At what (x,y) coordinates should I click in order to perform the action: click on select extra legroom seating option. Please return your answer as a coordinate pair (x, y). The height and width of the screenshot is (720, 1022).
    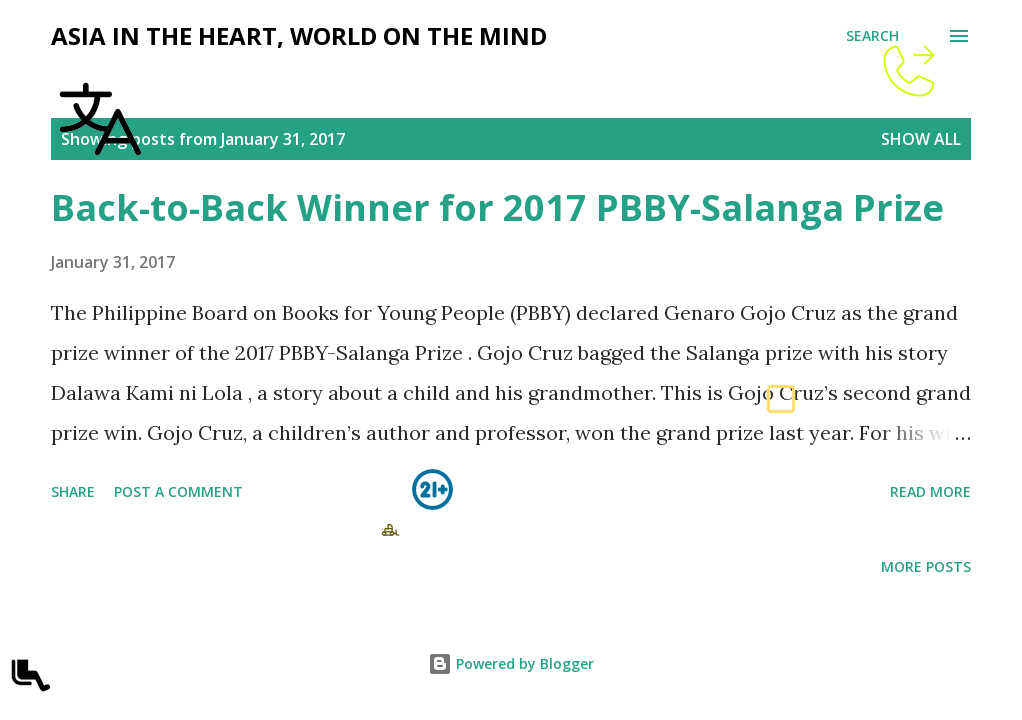
    Looking at the image, I should click on (30, 676).